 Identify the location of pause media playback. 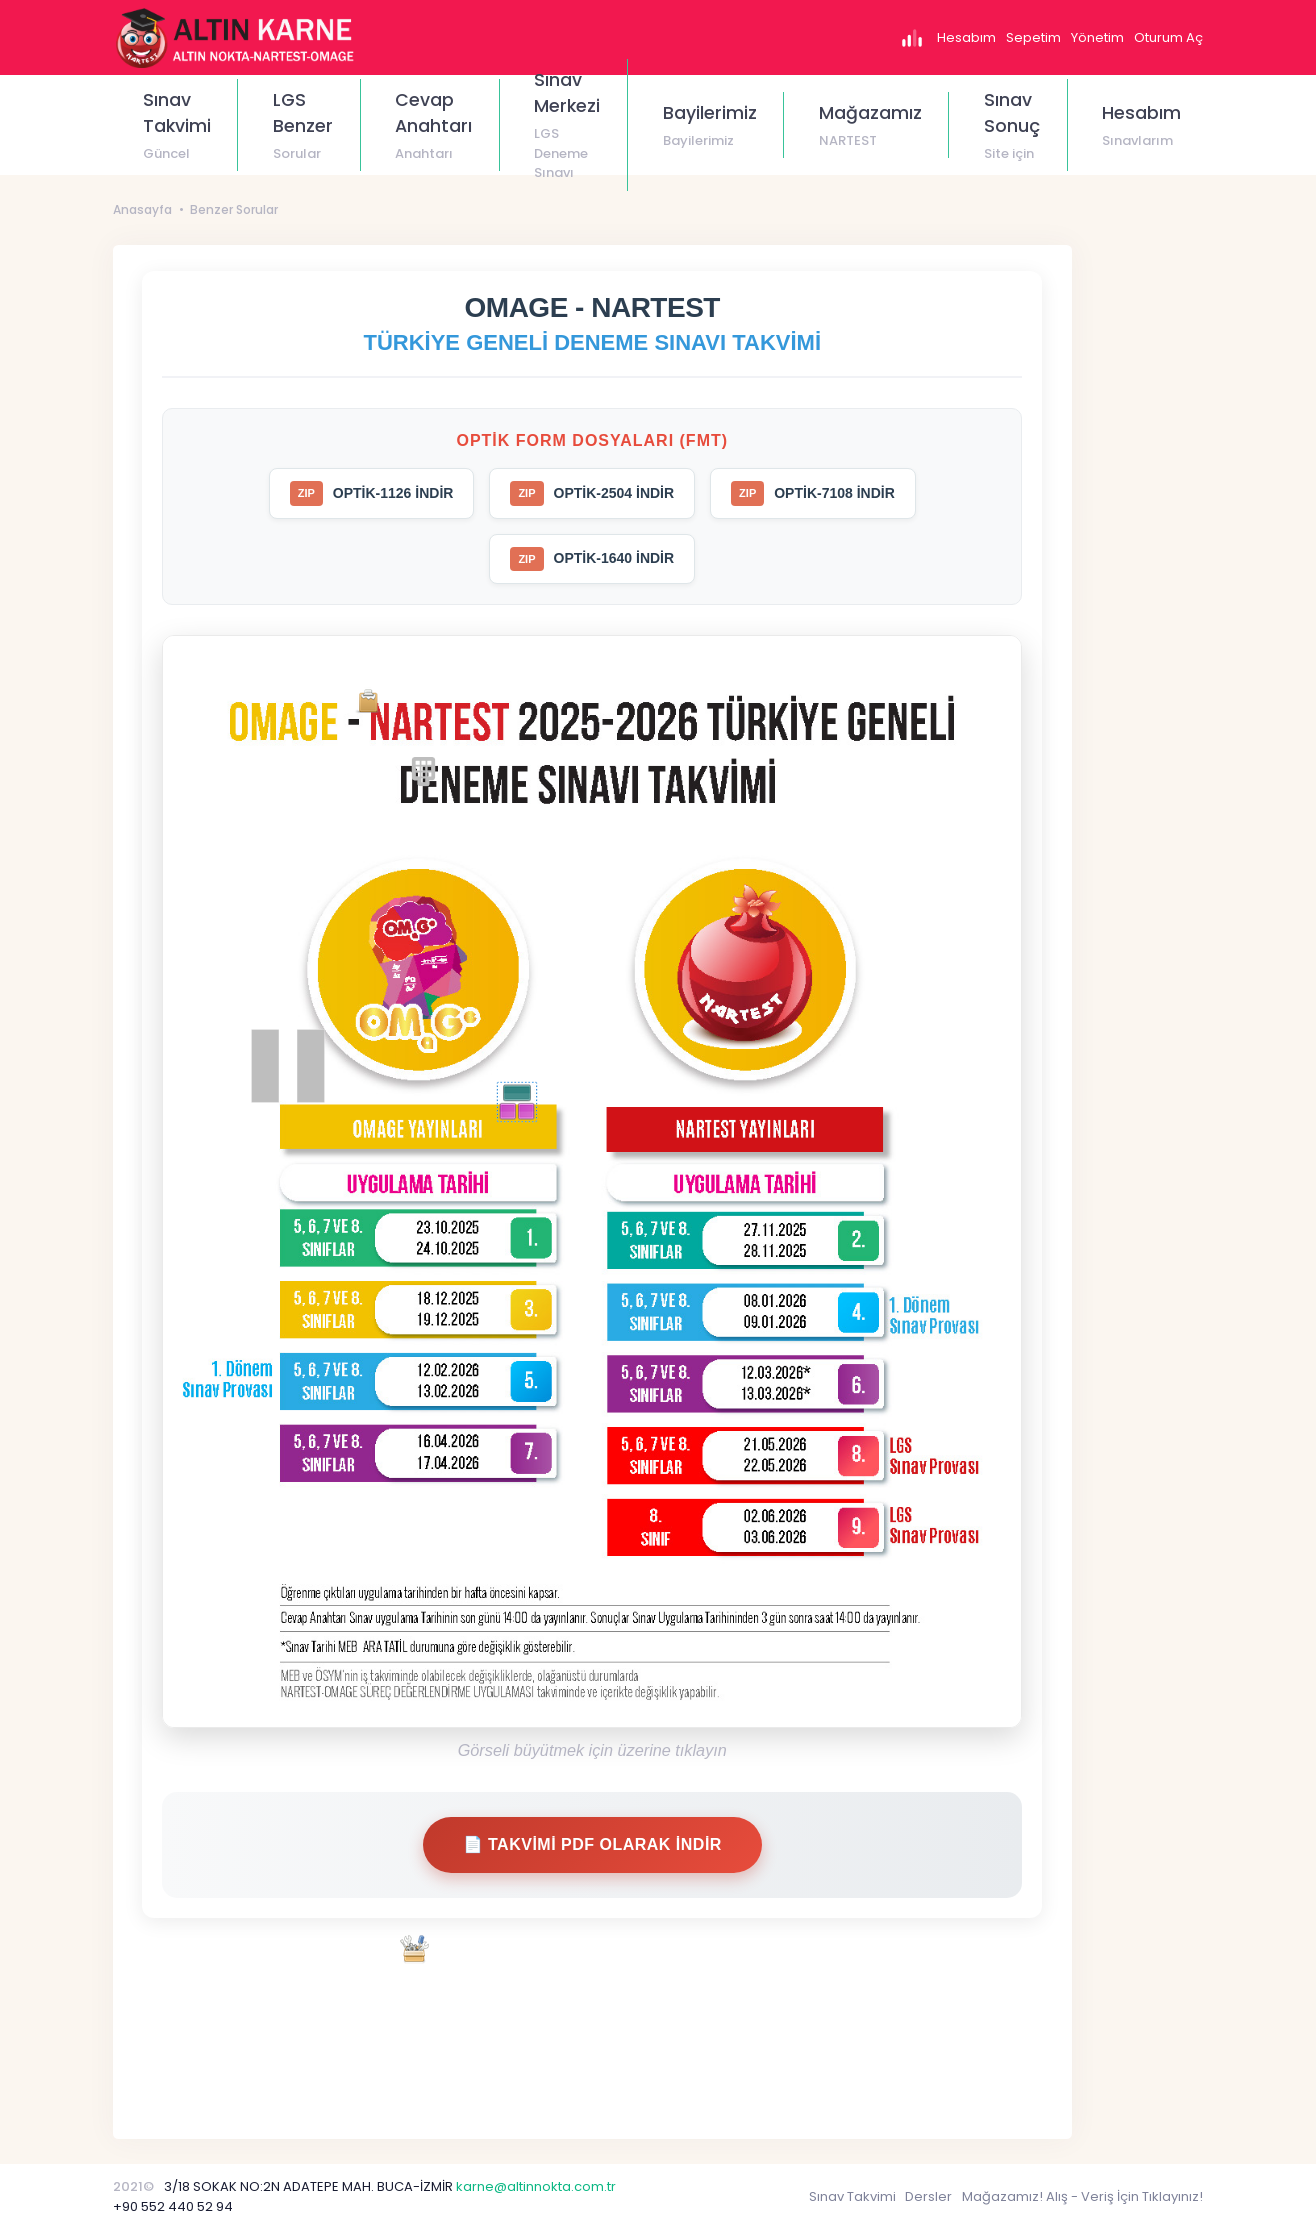
(288, 1066).